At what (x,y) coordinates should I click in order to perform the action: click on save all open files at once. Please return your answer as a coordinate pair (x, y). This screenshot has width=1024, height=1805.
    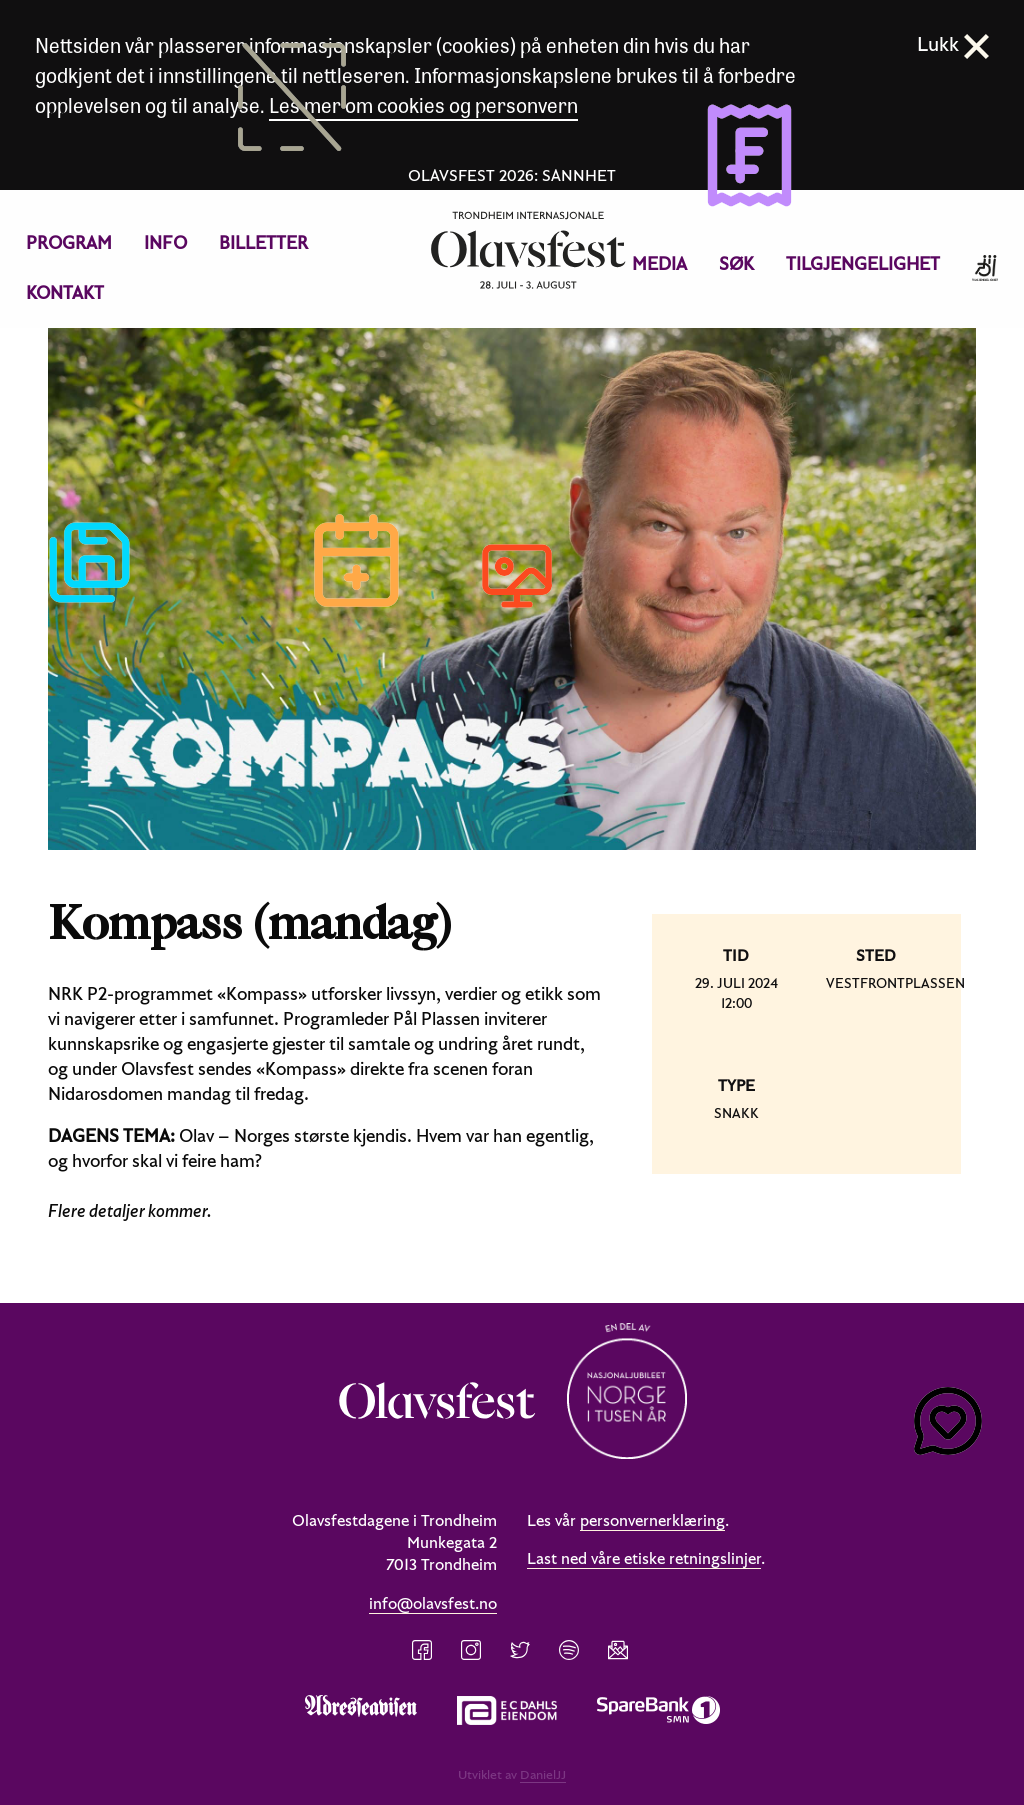
    Looking at the image, I should click on (89, 562).